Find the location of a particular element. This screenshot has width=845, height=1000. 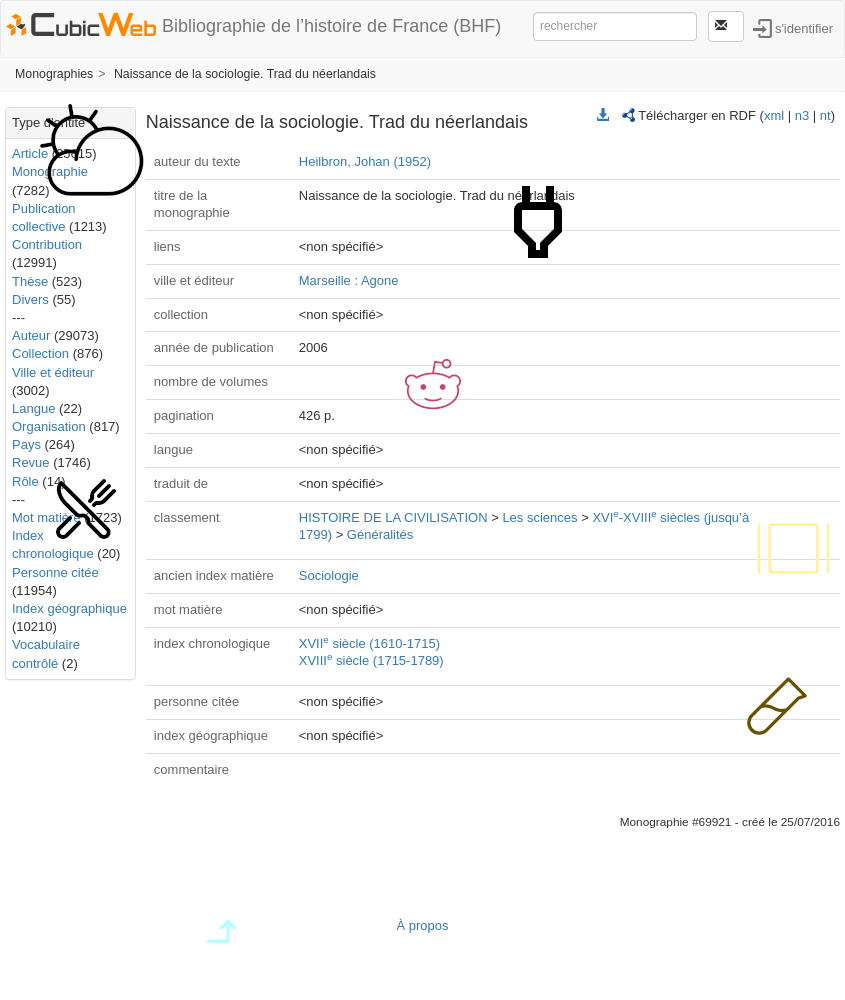

indicates device is charging or connected to power is located at coordinates (538, 222).